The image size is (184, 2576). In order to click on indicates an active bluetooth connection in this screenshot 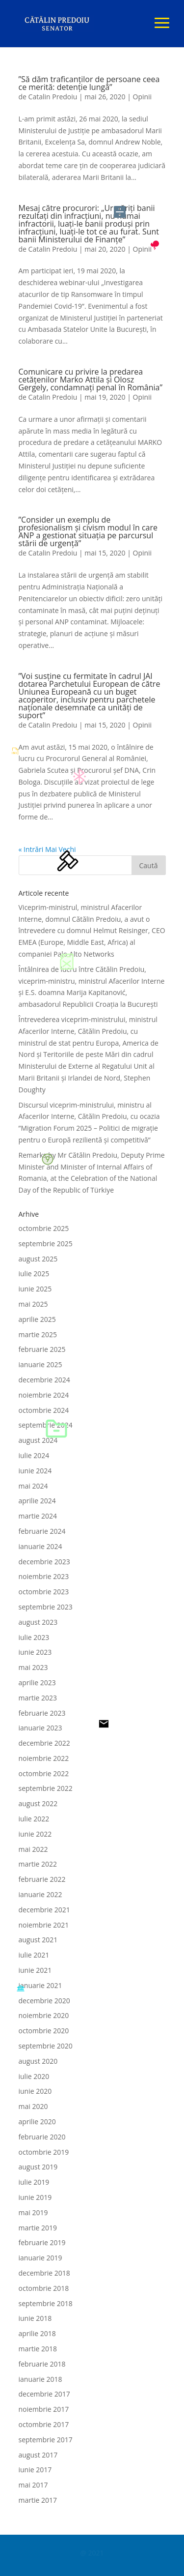, I will do `click(79, 776)`.